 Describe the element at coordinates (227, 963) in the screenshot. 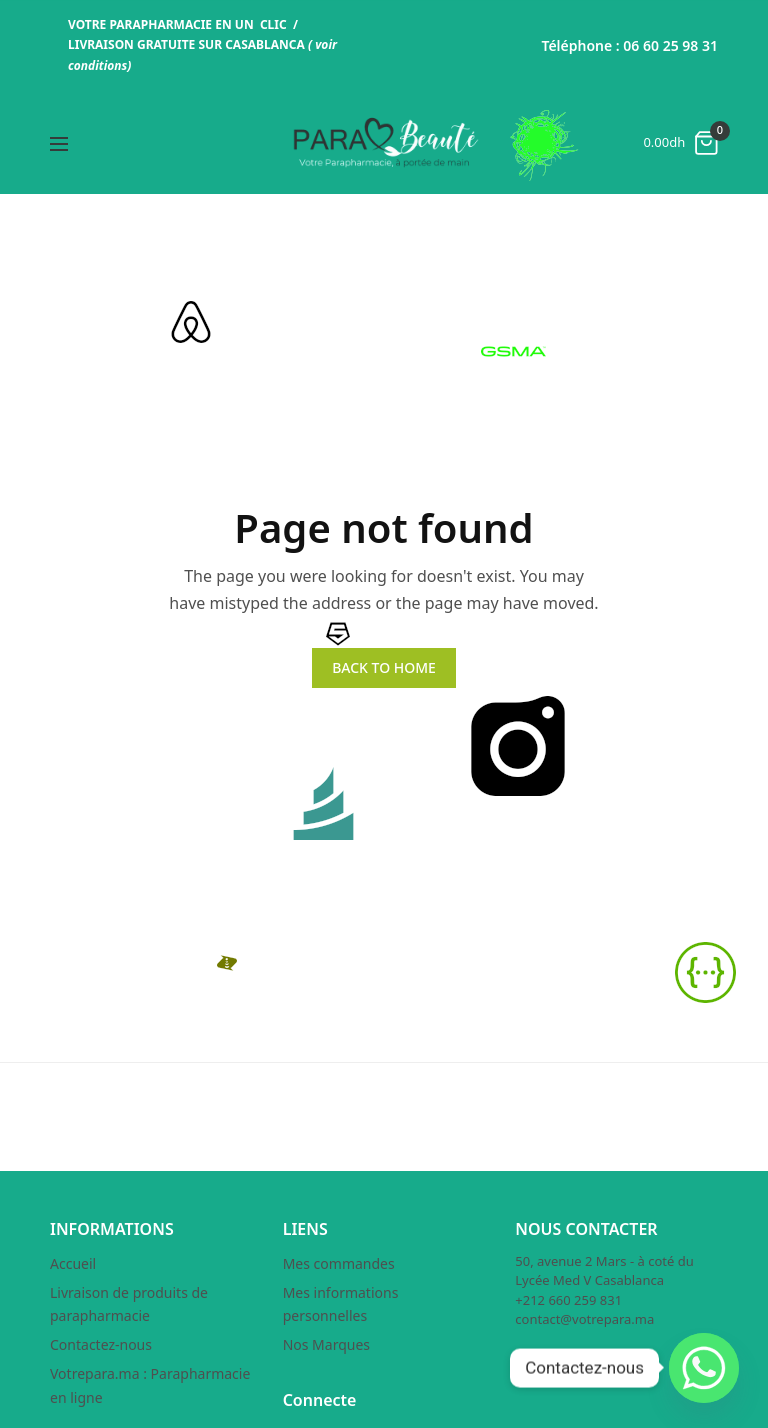

I see `open the Boost mobile app` at that location.